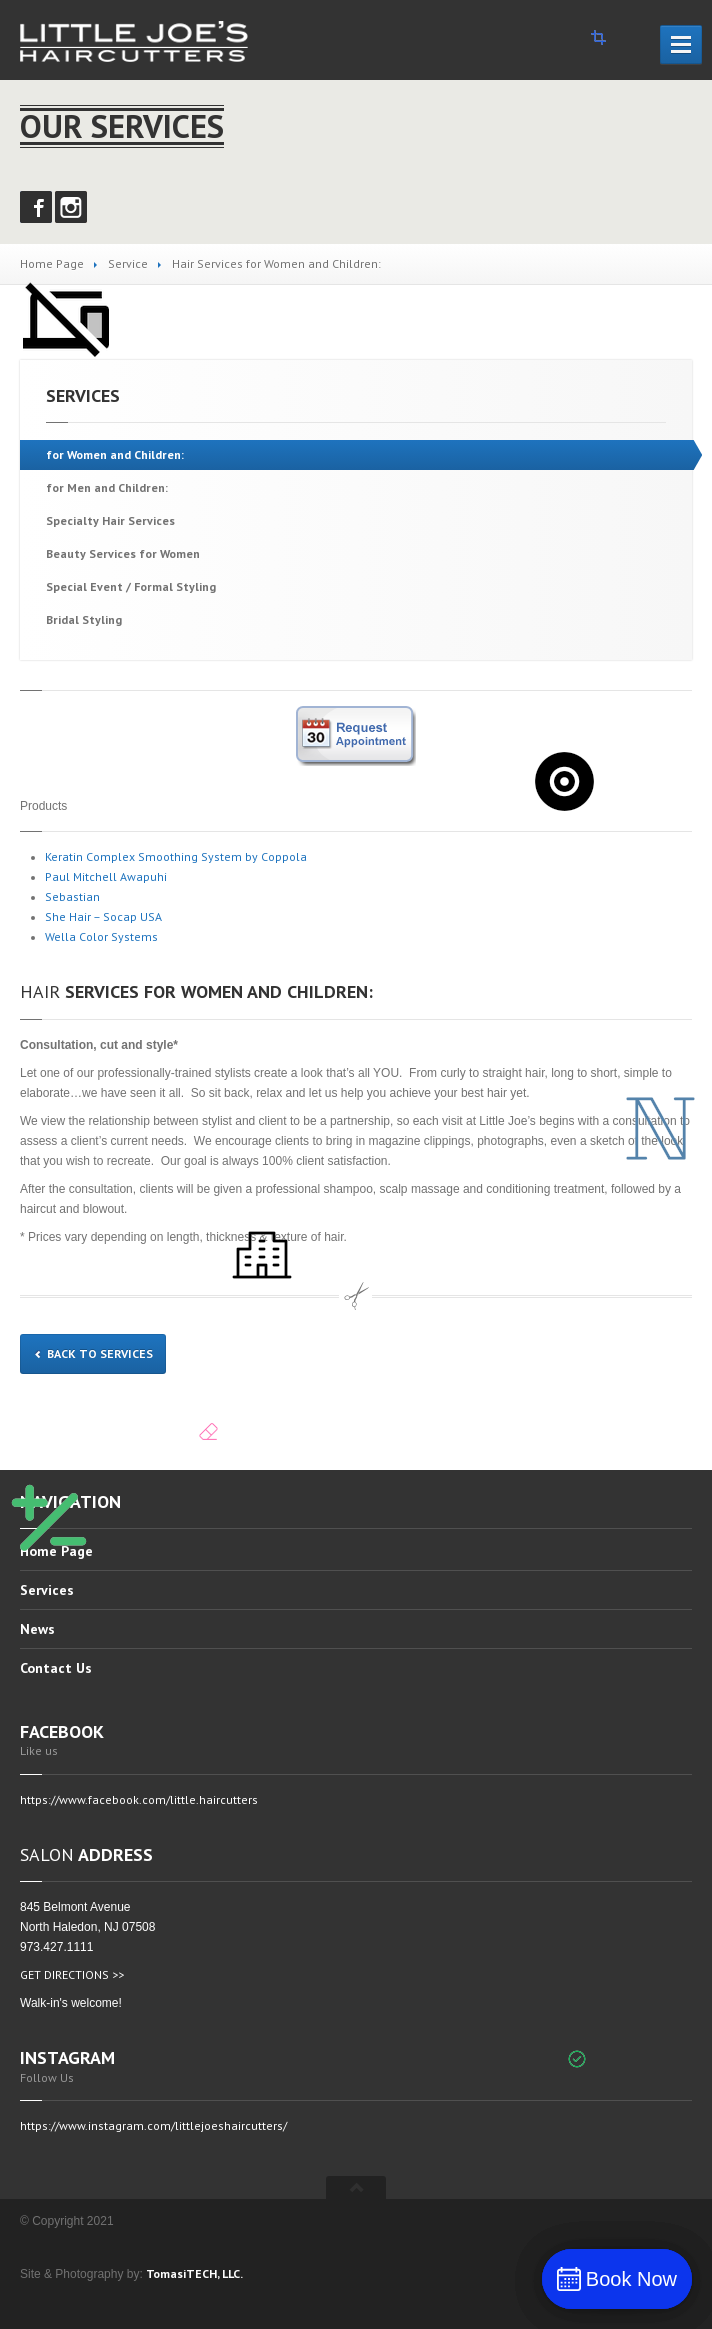  I want to click on indicates a closed or resolved issue, so click(577, 2059).